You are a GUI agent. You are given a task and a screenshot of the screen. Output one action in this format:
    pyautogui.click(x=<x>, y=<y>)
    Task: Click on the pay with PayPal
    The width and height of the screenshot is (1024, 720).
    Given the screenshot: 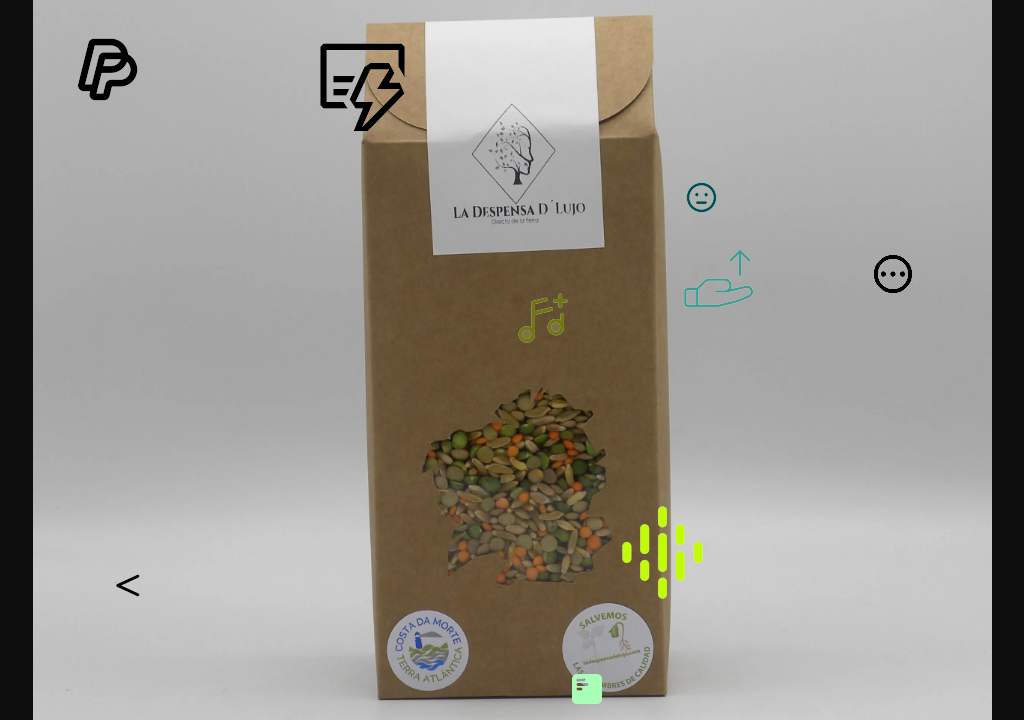 What is the action you would take?
    pyautogui.click(x=106, y=69)
    